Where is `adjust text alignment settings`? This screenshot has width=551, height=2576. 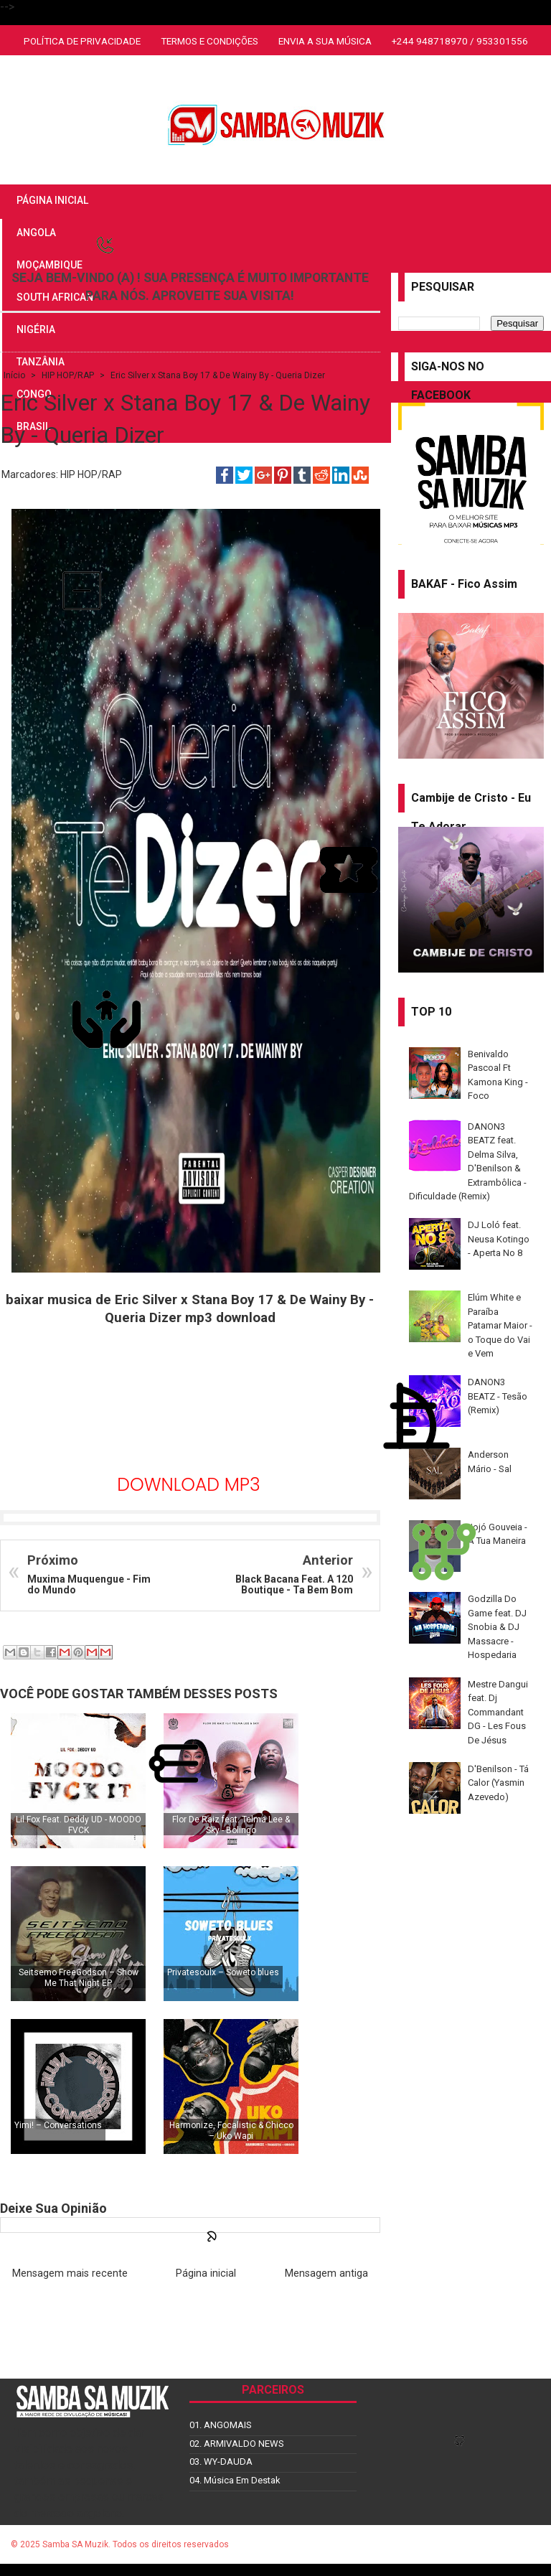
adjust text alignment settings is located at coordinates (174, 1764).